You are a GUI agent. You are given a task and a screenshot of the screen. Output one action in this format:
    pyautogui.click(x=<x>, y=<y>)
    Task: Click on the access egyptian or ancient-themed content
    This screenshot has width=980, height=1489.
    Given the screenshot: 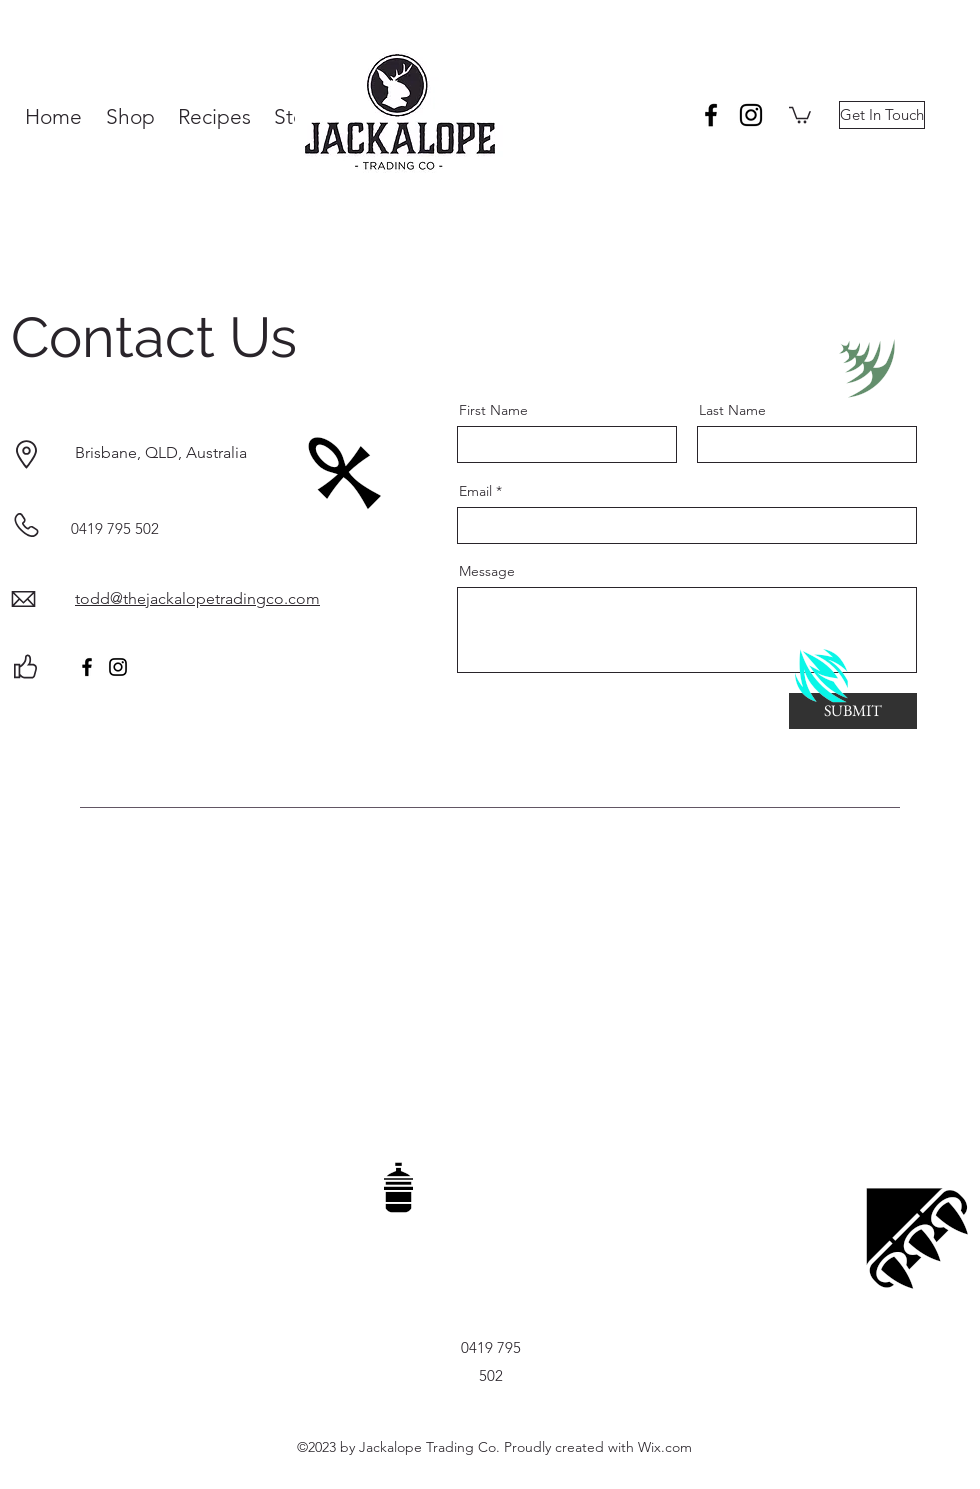 What is the action you would take?
    pyautogui.click(x=344, y=473)
    